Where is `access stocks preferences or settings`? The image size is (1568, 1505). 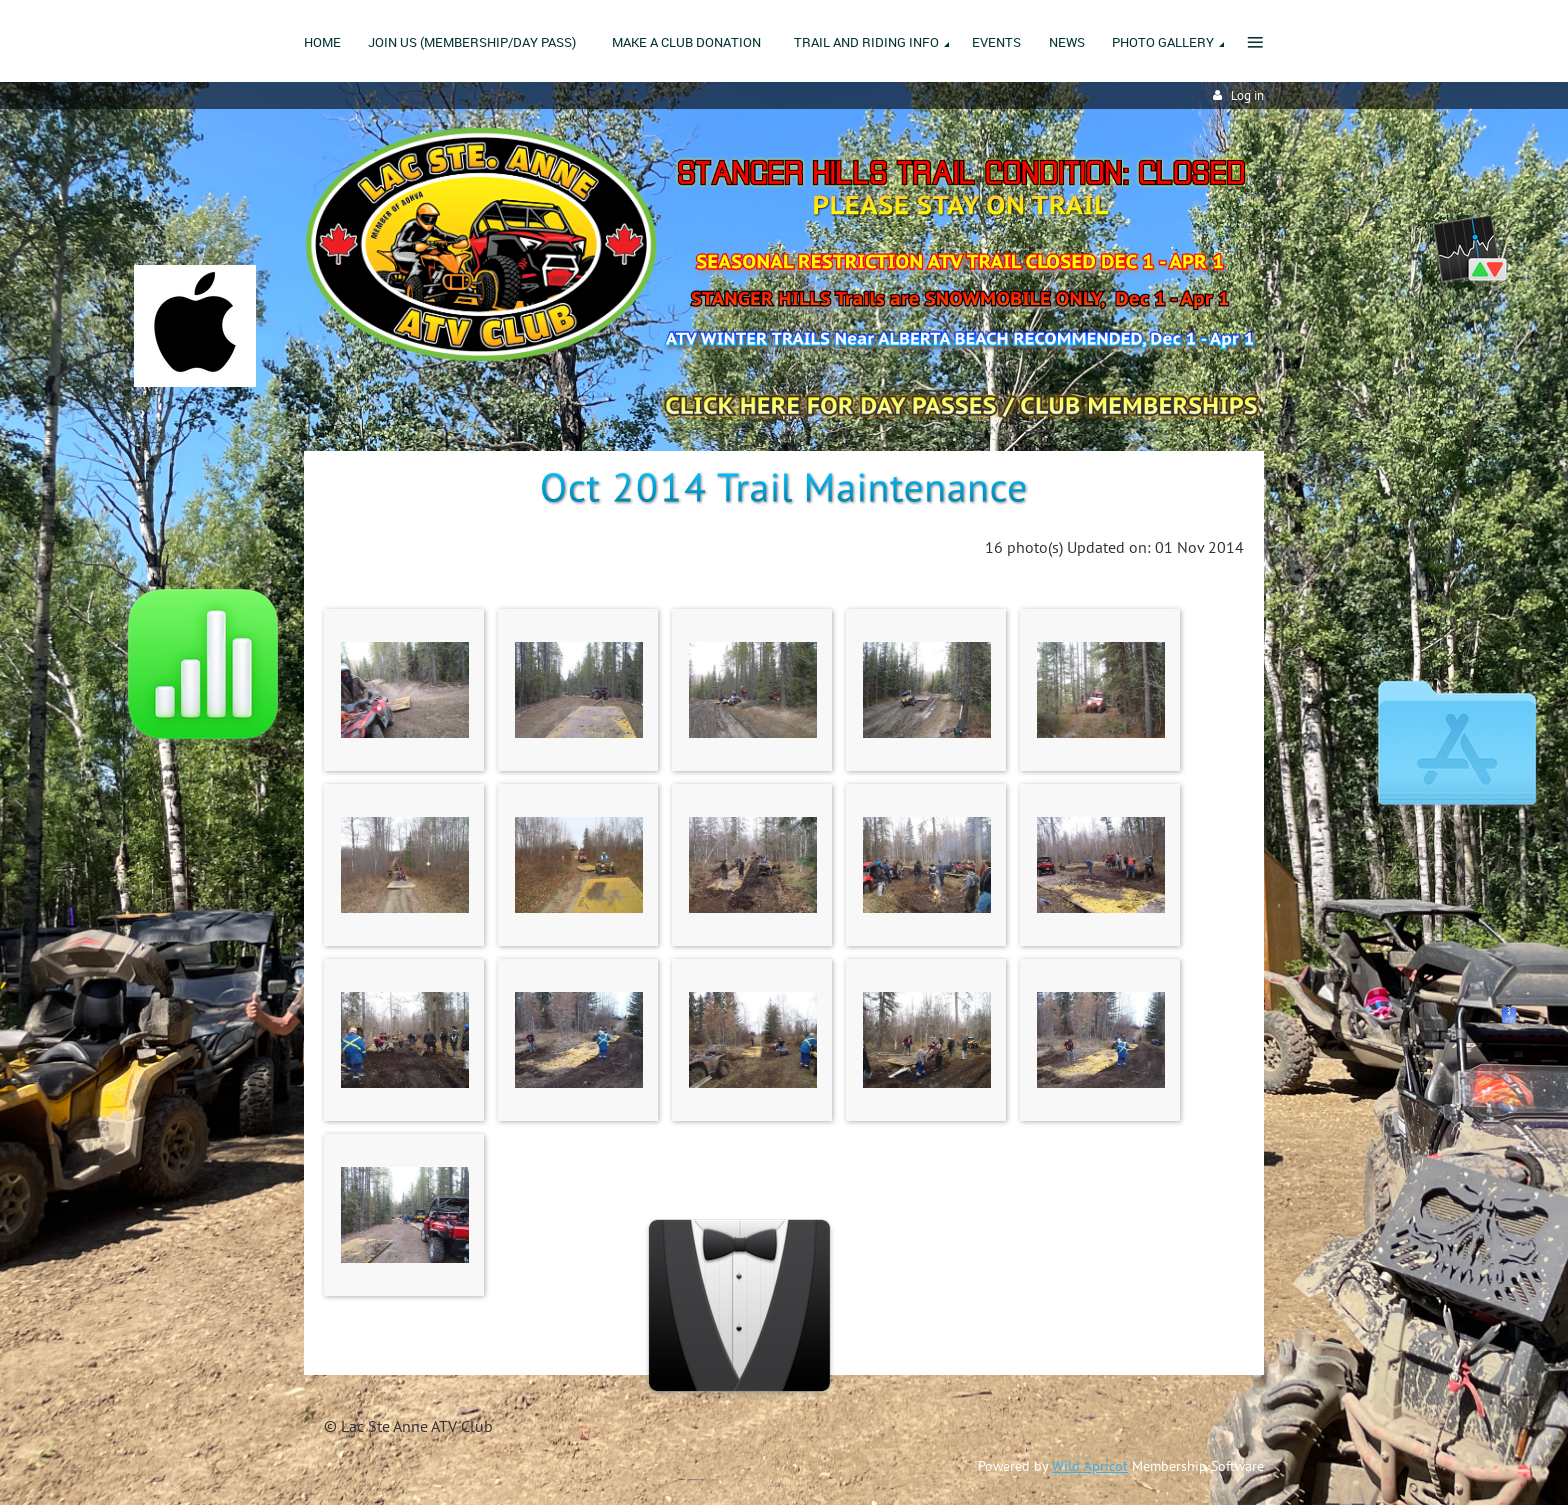 access stocks preferences or settings is located at coordinates (1469, 248).